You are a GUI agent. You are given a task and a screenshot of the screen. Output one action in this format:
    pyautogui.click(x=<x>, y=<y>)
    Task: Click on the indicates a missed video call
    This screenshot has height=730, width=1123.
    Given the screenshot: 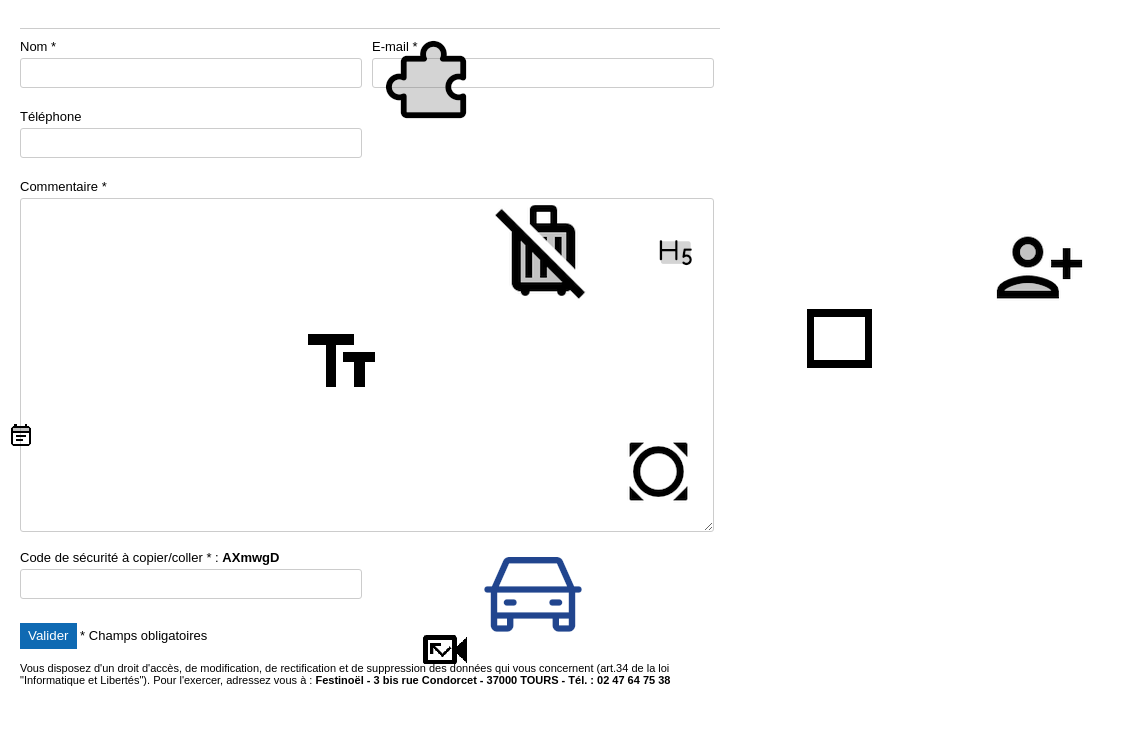 What is the action you would take?
    pyautogui.click(x=445, y=650)
    